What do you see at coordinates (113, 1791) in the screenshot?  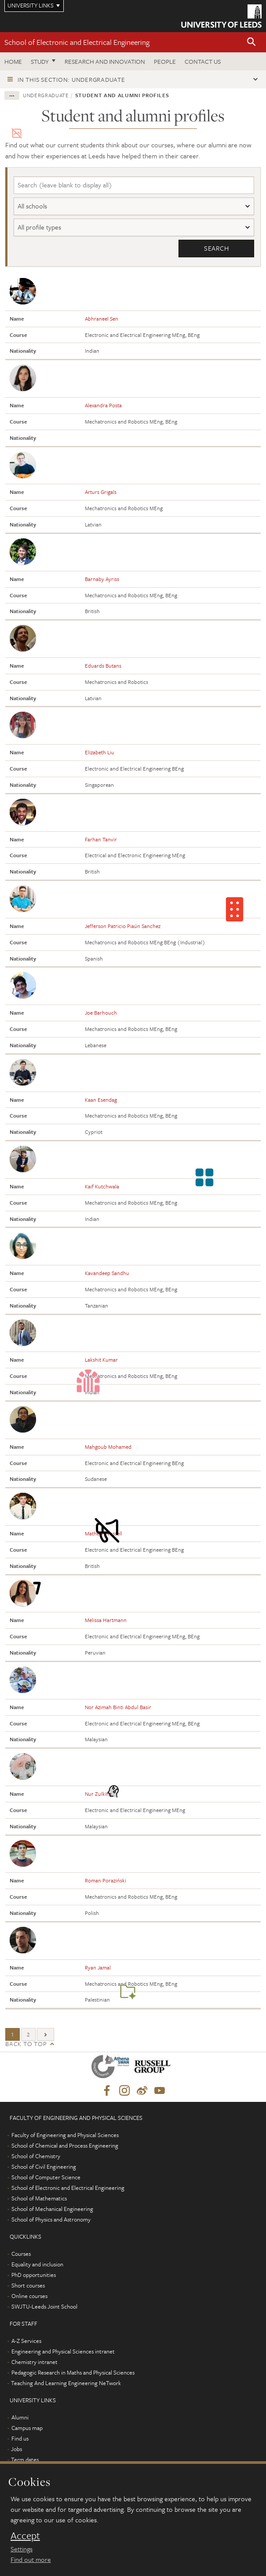 I see `access AI or machine learning features` at bounding box center [113, 1791].